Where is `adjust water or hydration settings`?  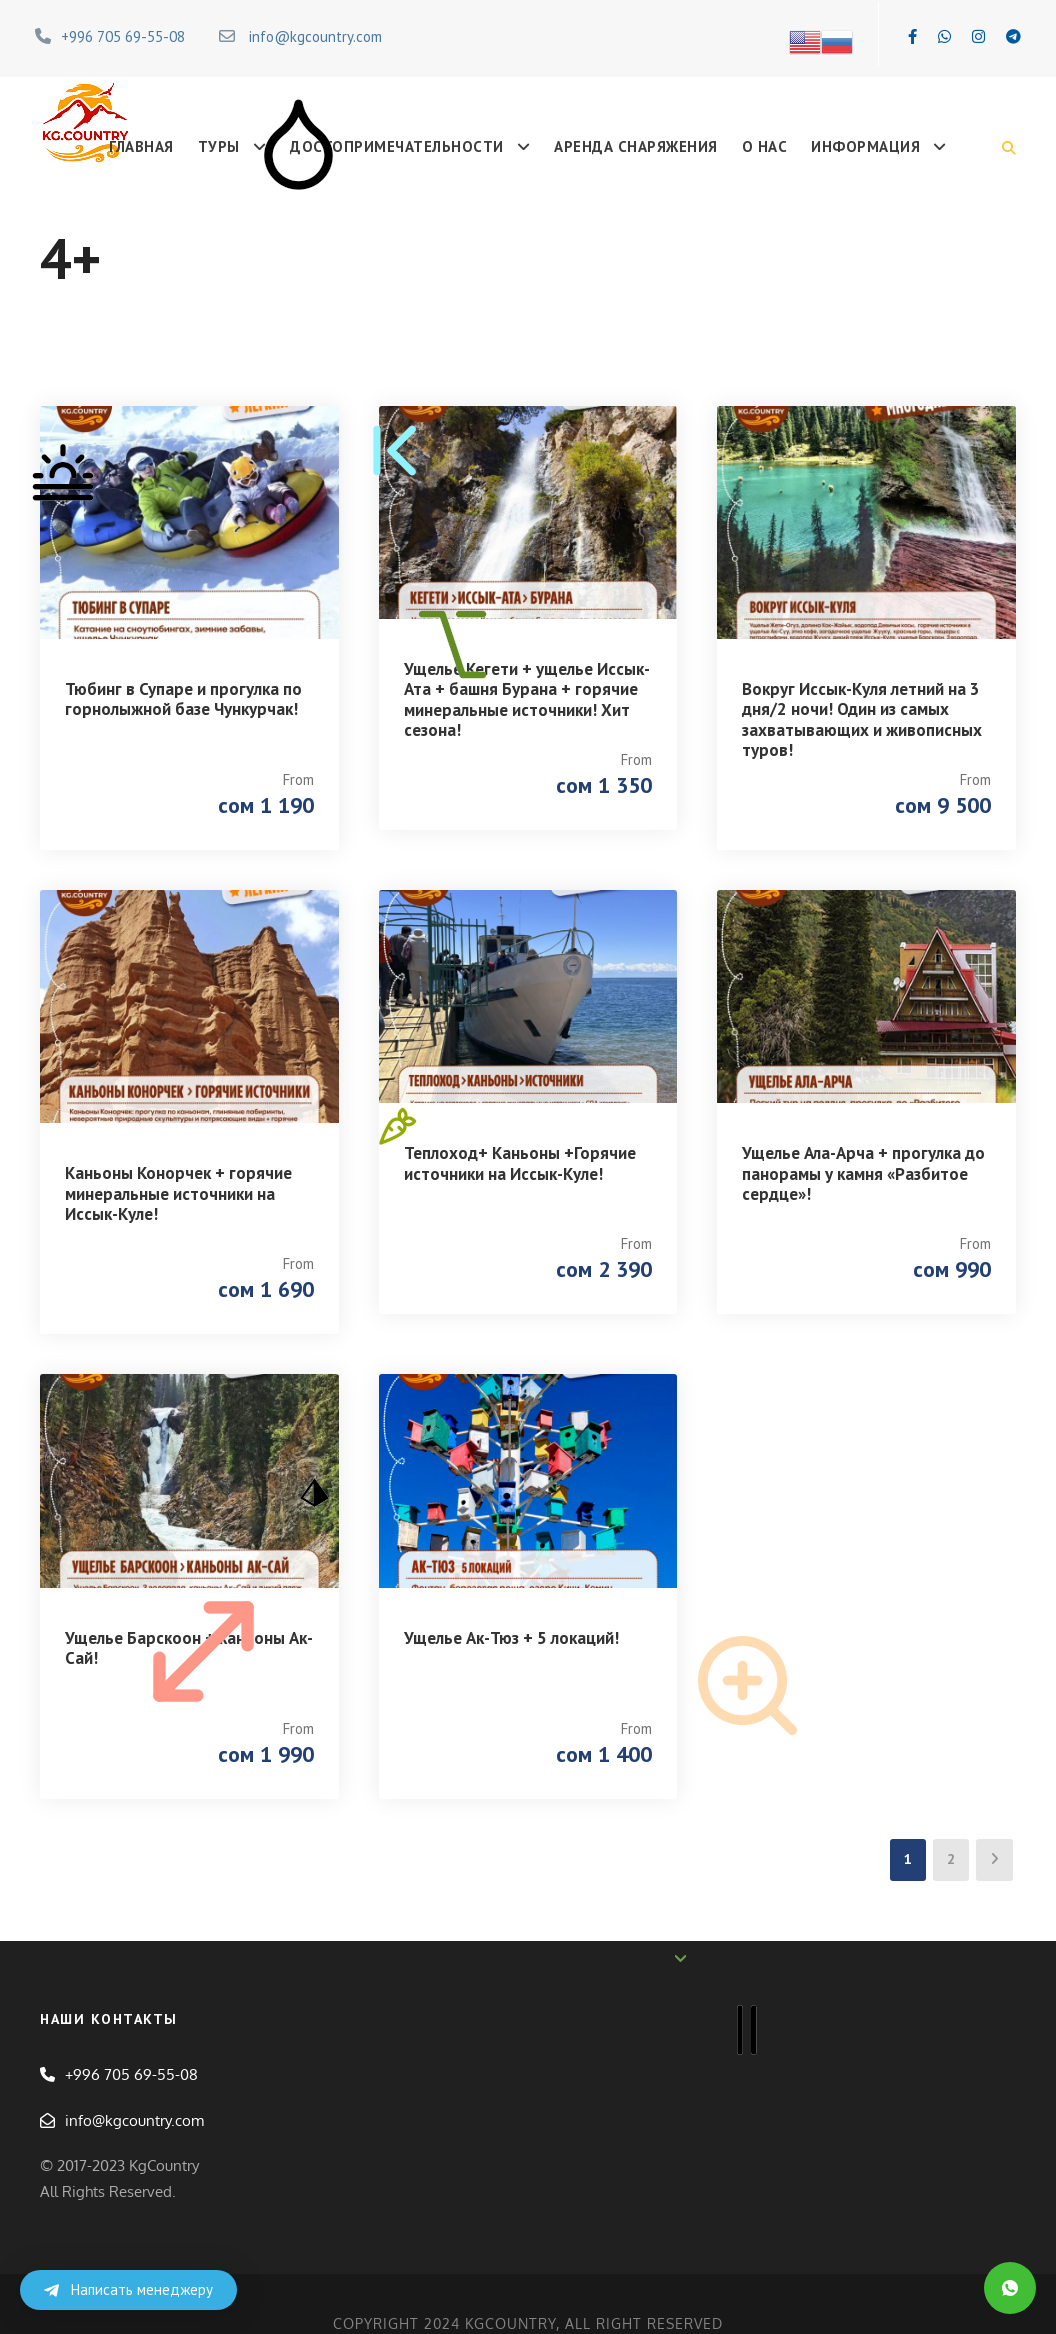 adjust water or hydration settings is located at coordinates (298, 142).